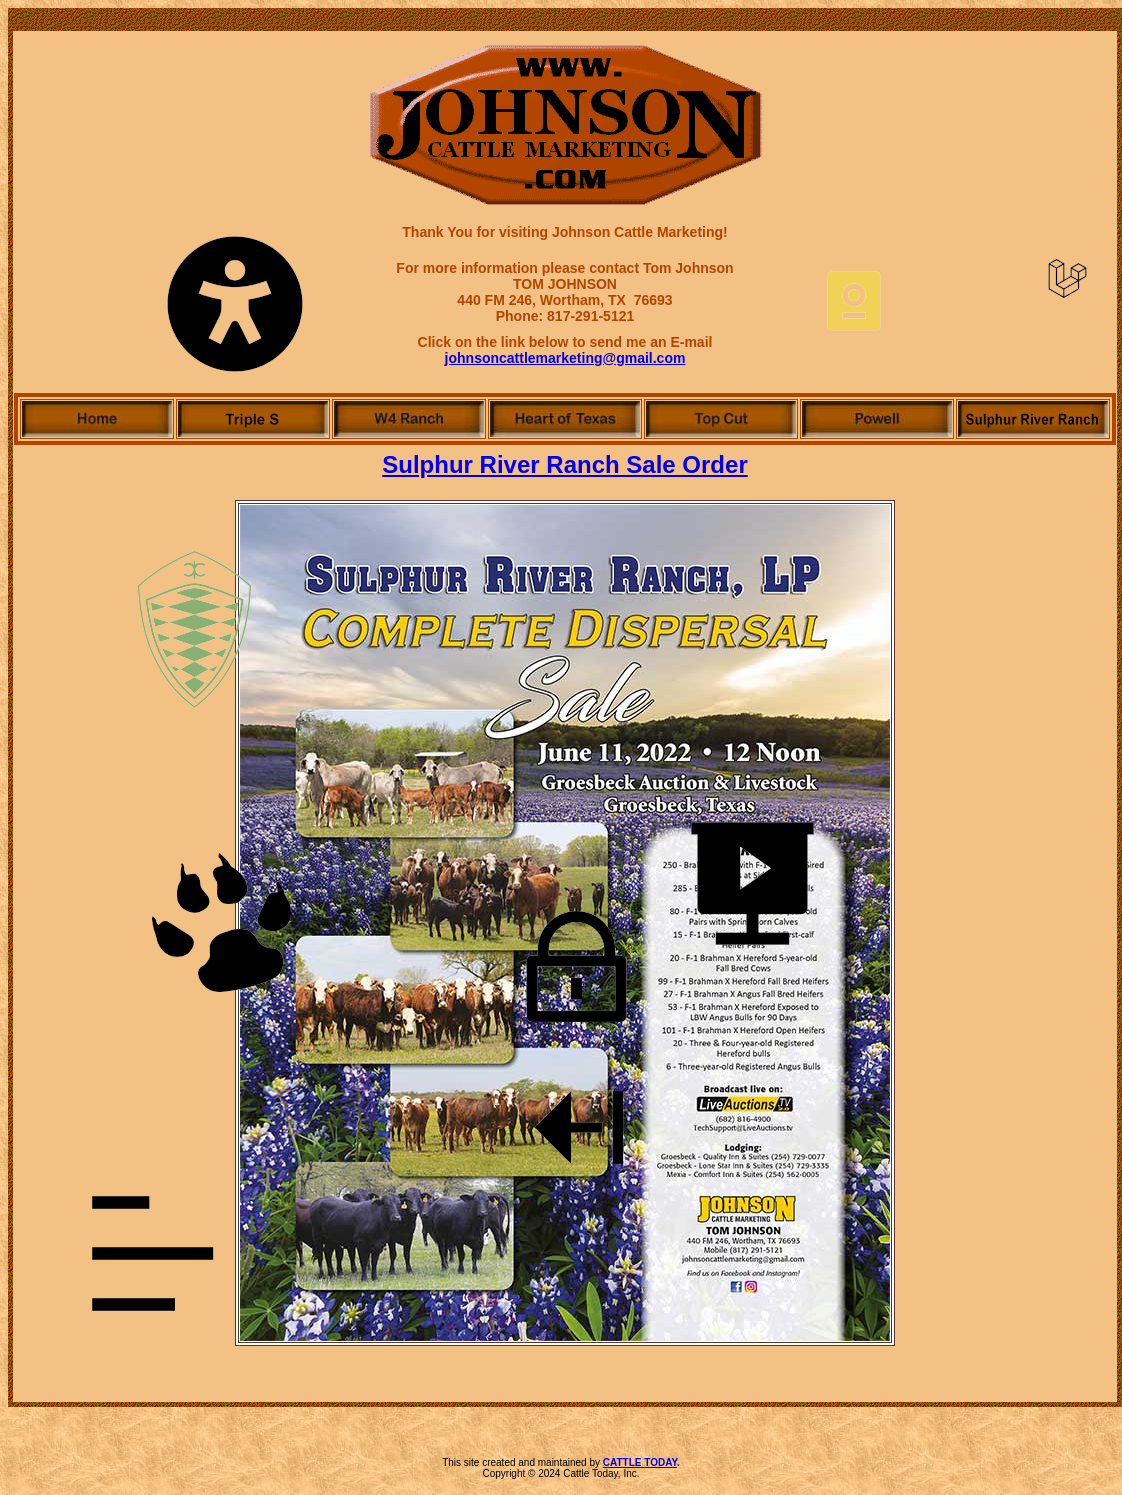  Describe the element at coordinates (854, 301) in the screenshot. I see `view passport or travel document` at that location.